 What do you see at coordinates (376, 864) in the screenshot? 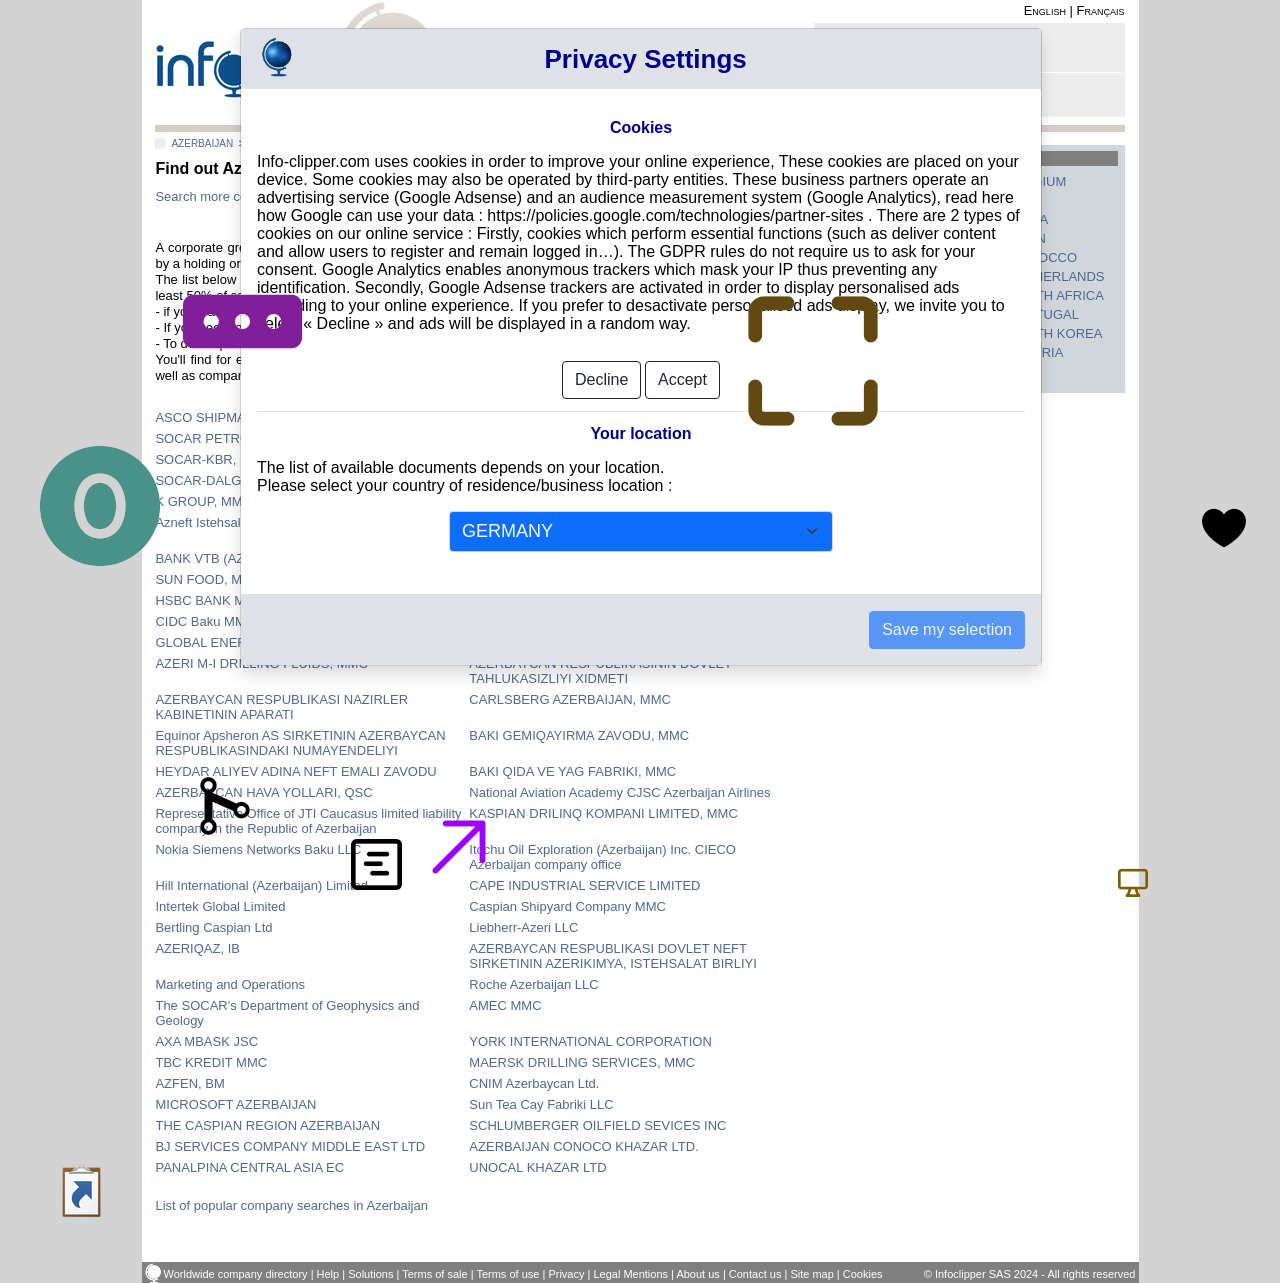
I see `view project roadmap` at bounding box center [376, 864].